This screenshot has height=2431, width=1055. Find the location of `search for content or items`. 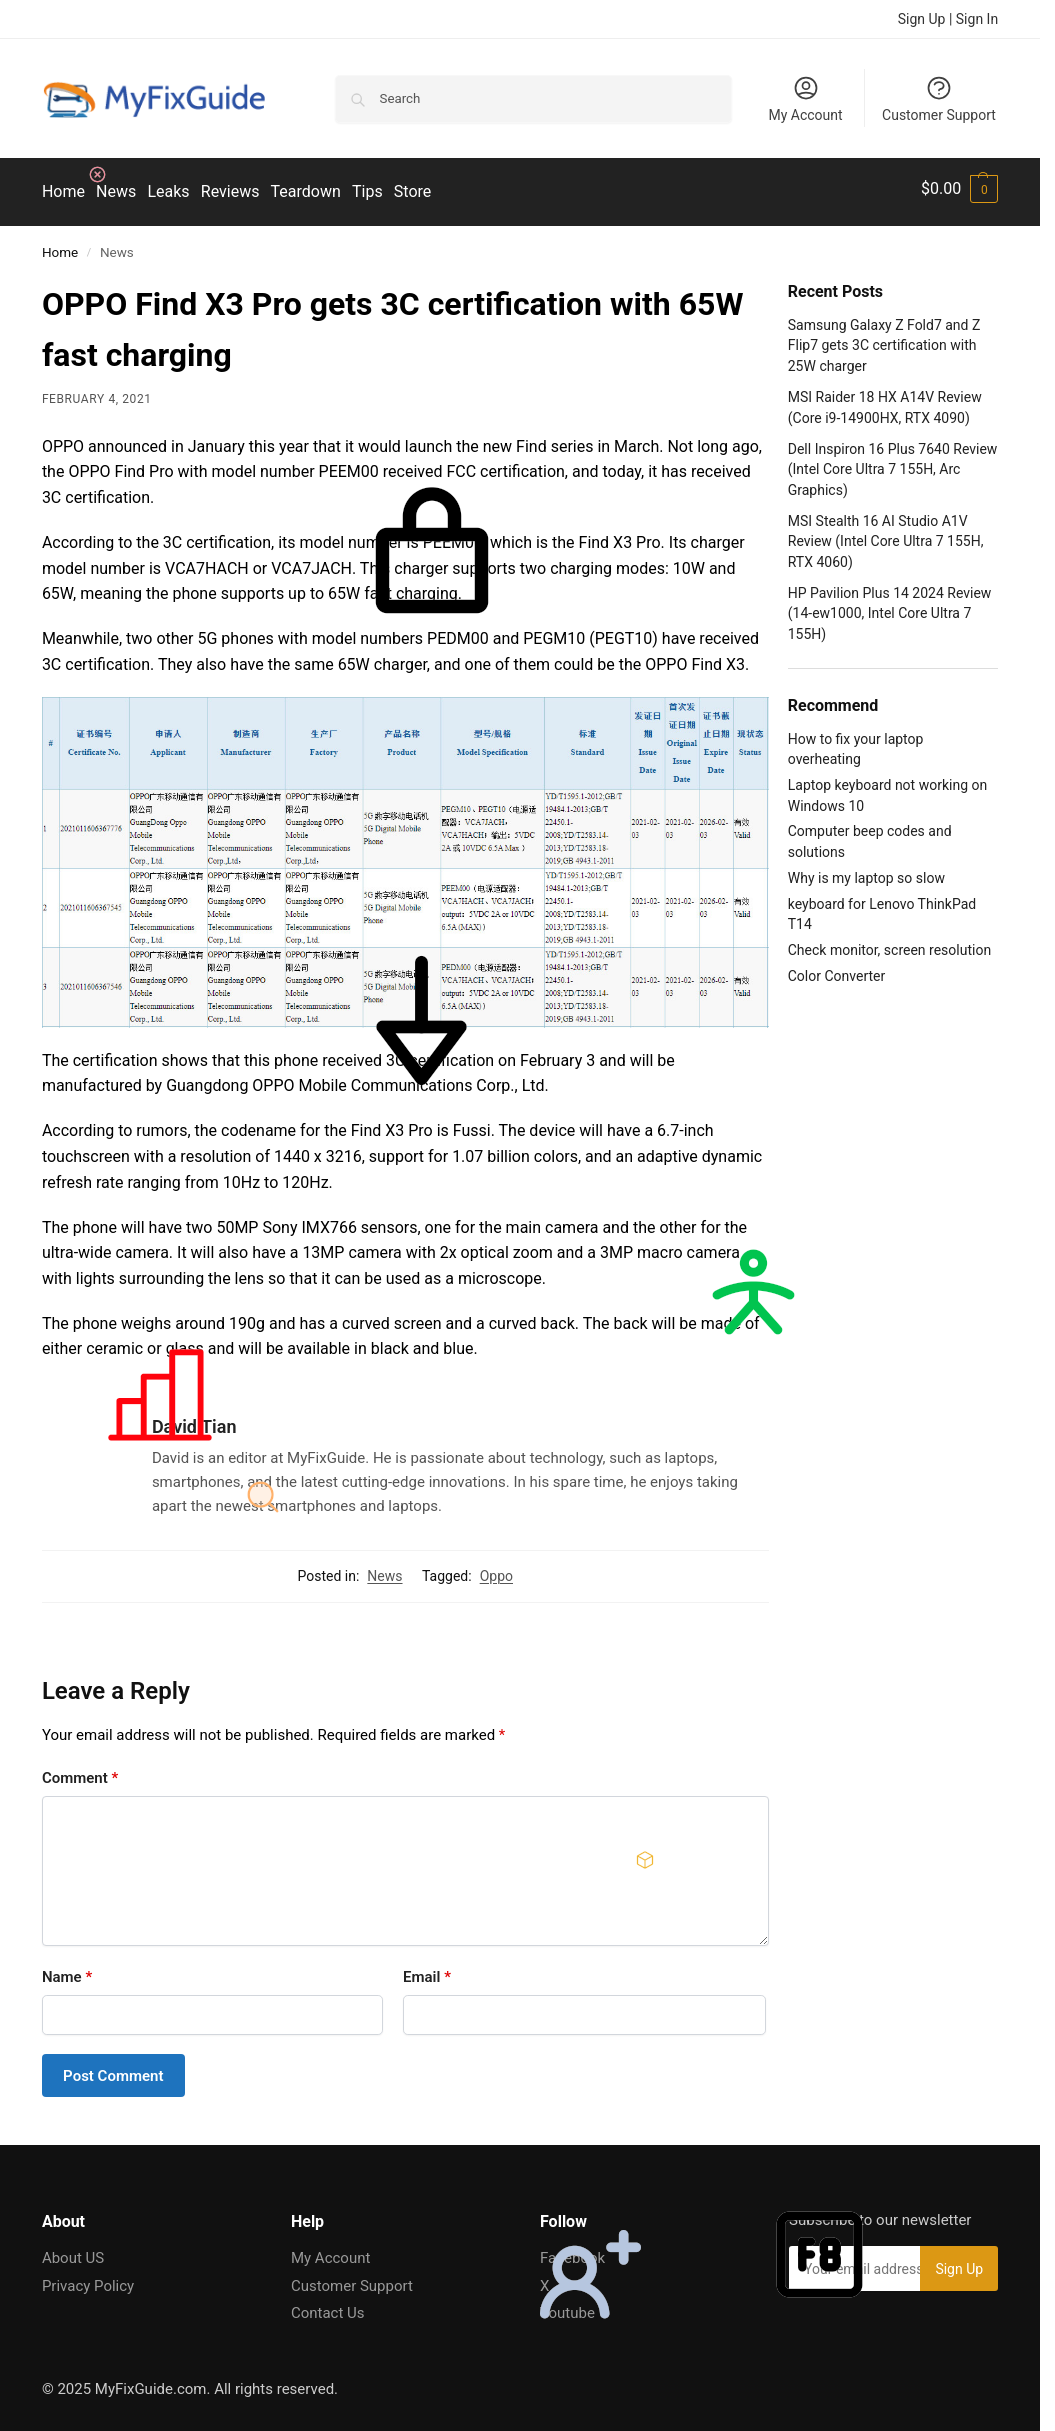

search for content or items is located at coordinates (263, 1497).